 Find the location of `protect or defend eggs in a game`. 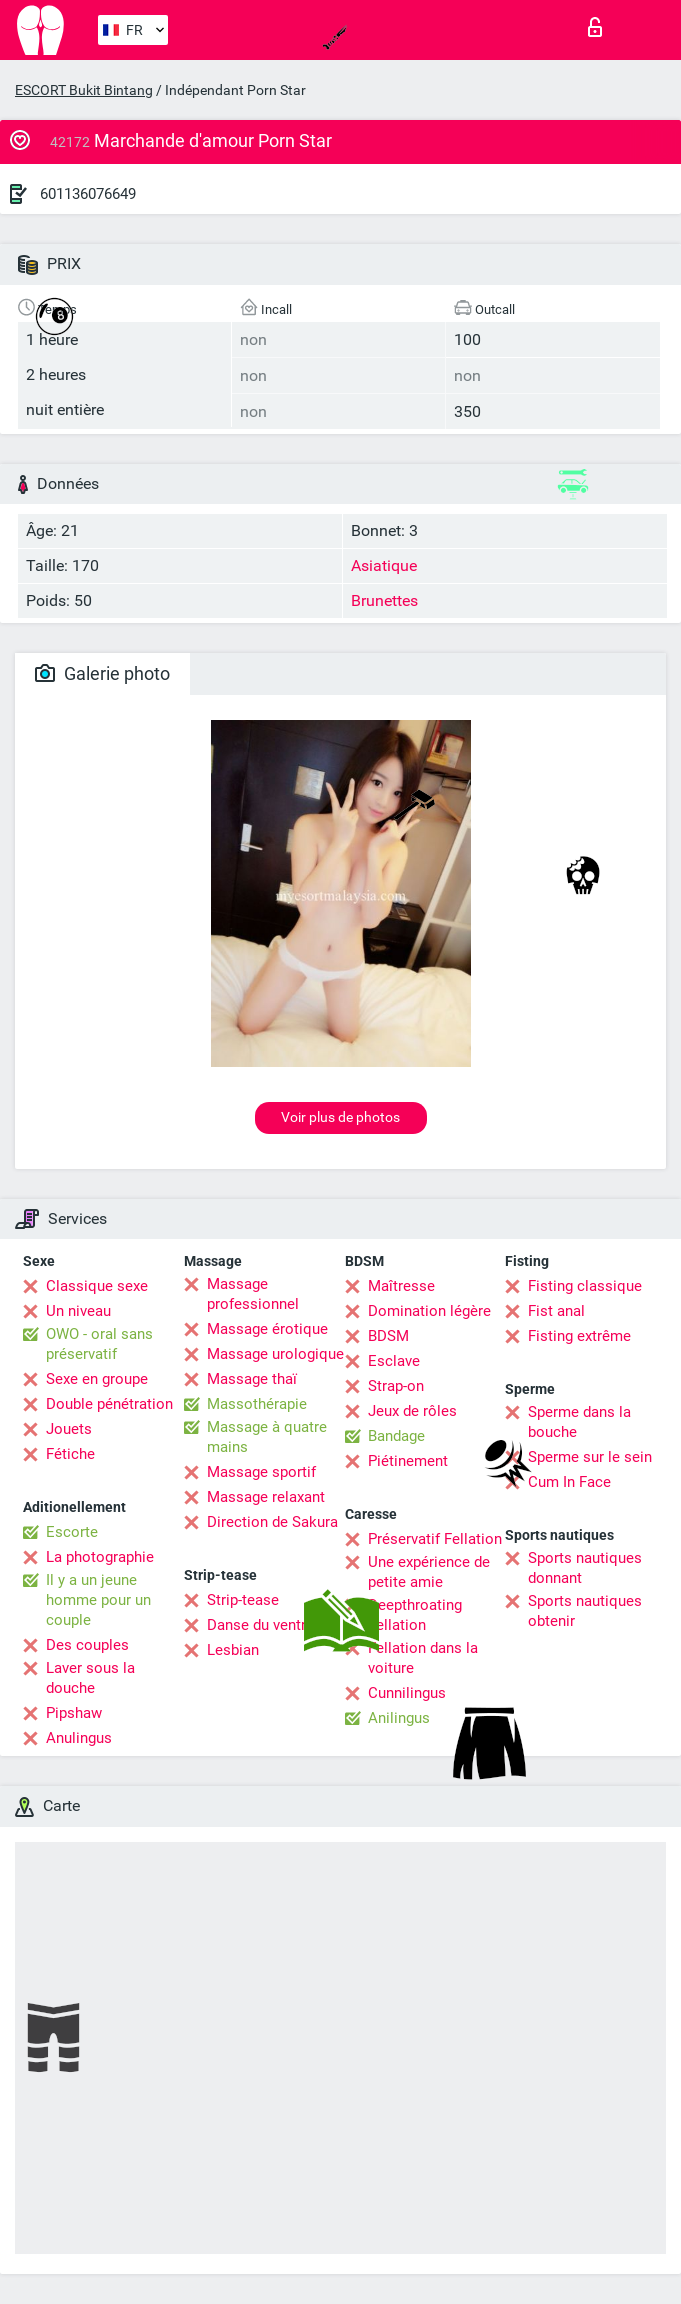

protect or defend eggs in a game is located at coordinates (508, 1464).